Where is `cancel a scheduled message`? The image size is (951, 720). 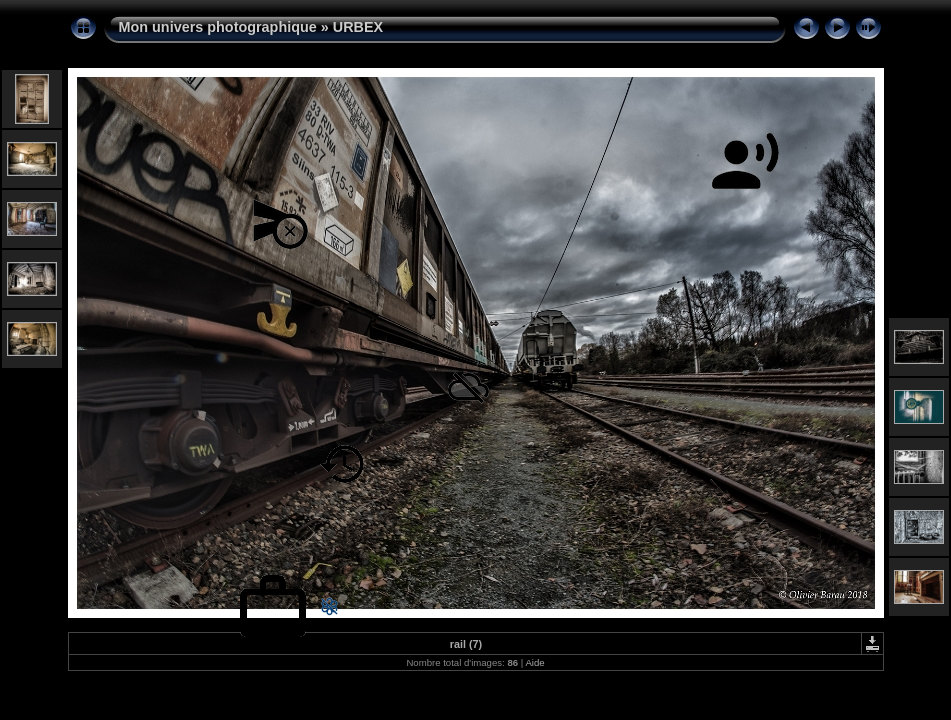
cancel a scheduled message is located at coordinates (279, 220).